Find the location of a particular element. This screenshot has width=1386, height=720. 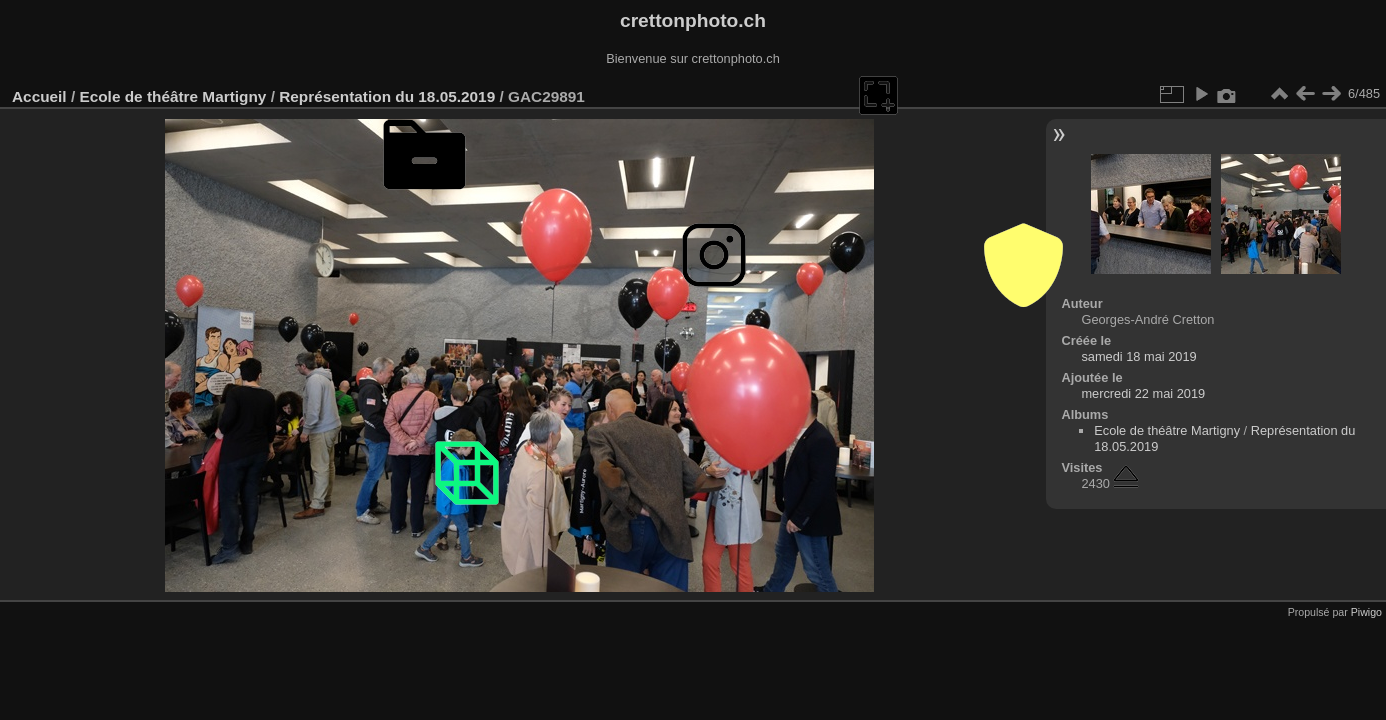

eject media or disc is located at coordinates (1126, 478).